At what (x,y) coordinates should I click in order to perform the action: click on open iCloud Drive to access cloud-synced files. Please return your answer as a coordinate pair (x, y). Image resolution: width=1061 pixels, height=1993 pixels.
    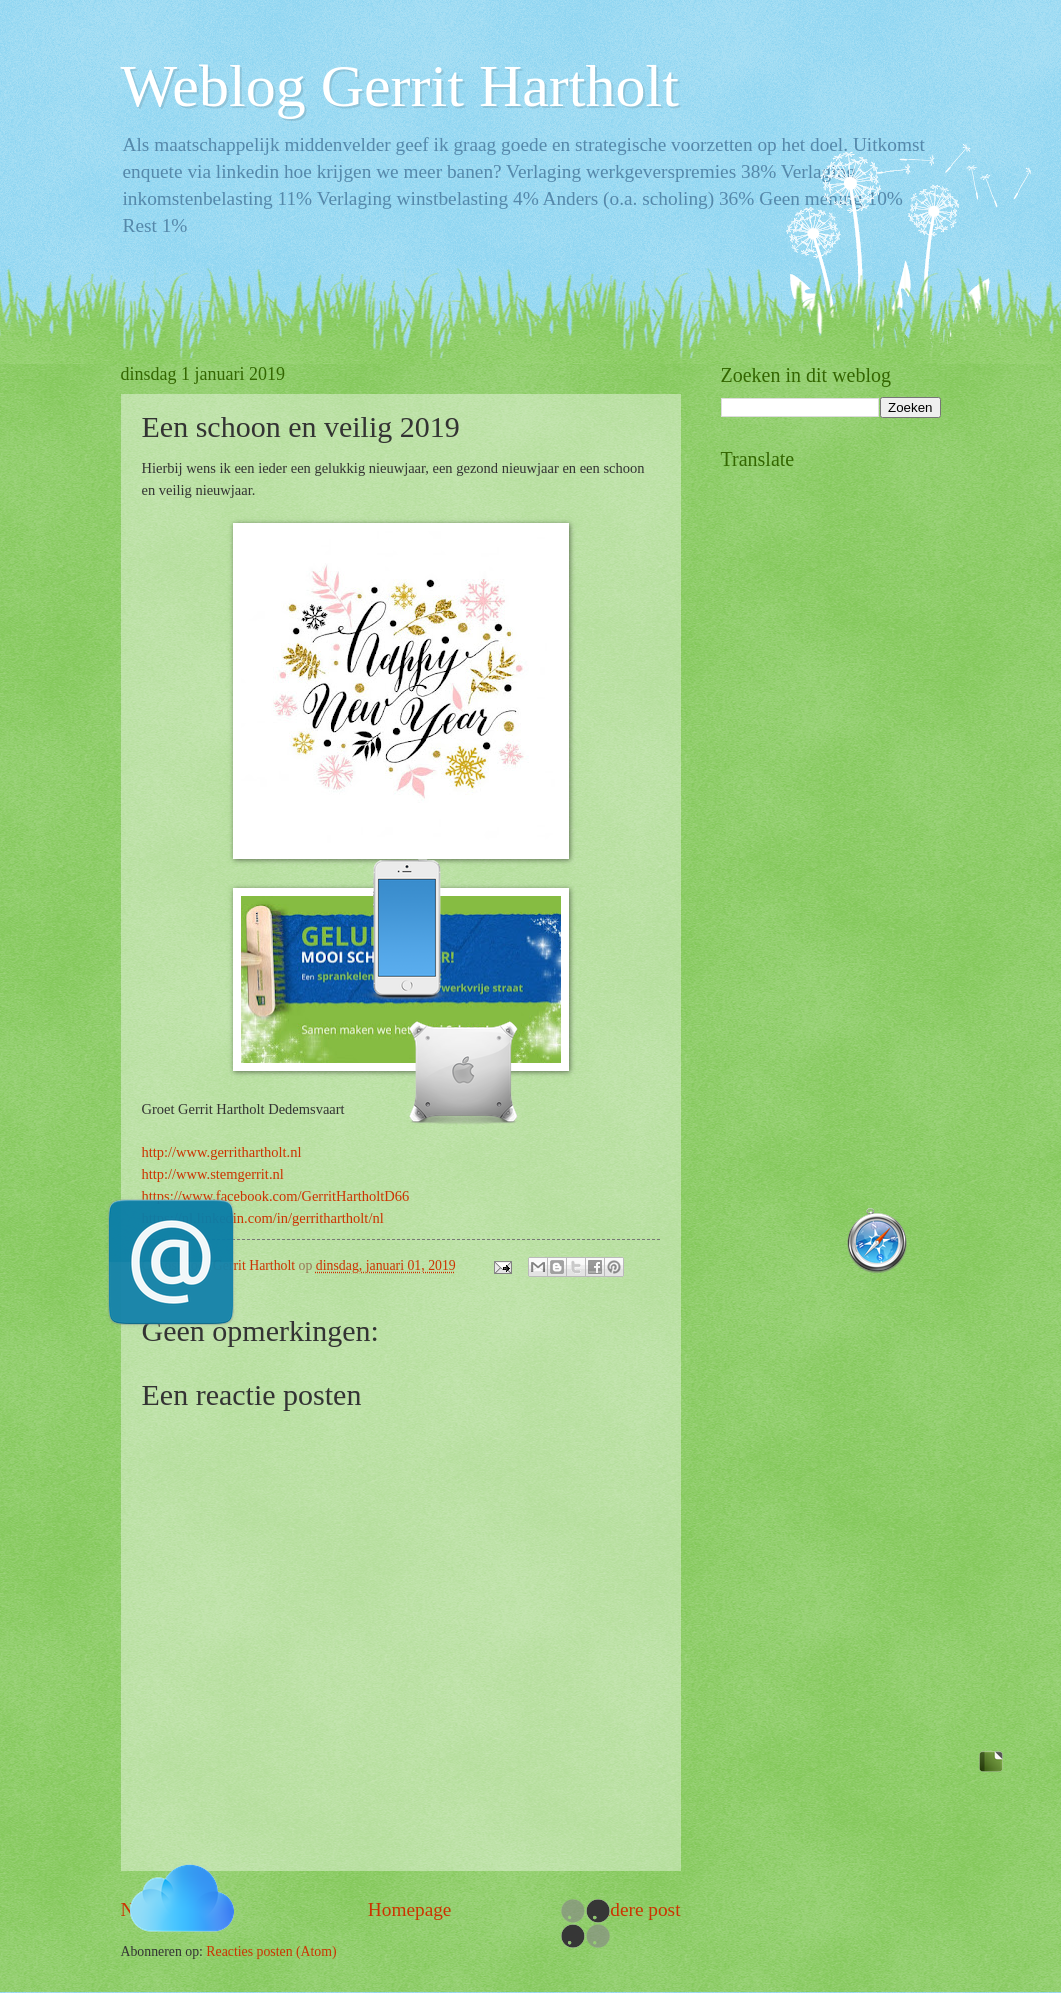
    Looking at the image, I should click on (182, 1898).